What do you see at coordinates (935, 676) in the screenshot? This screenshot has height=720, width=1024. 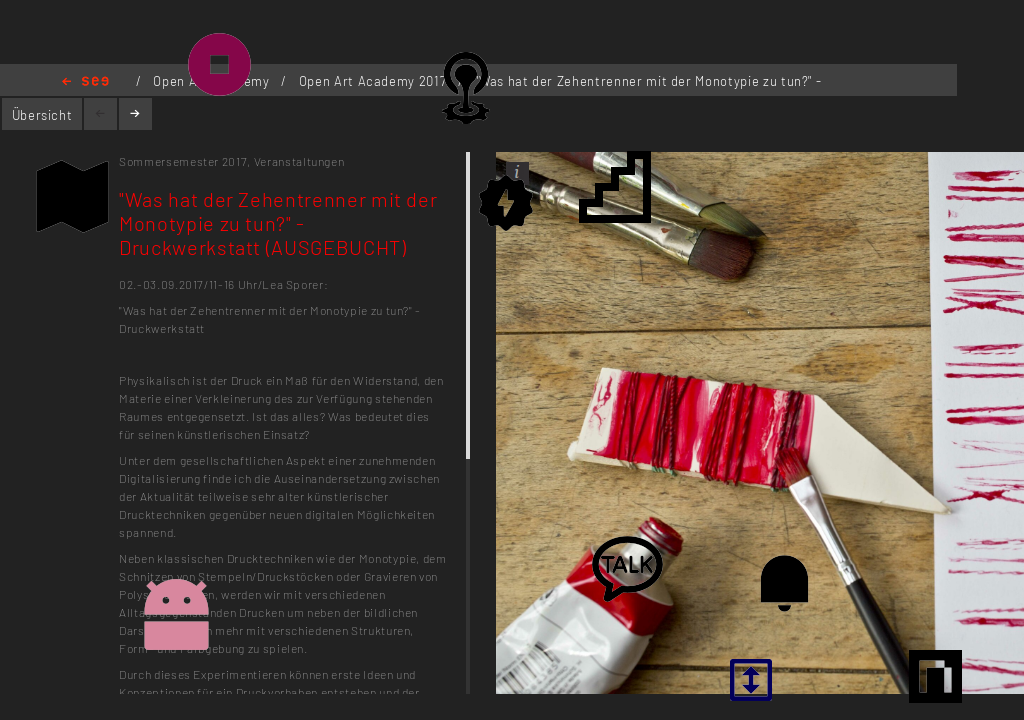 I see `visit NameMC website` at bounding box center [935, 676].